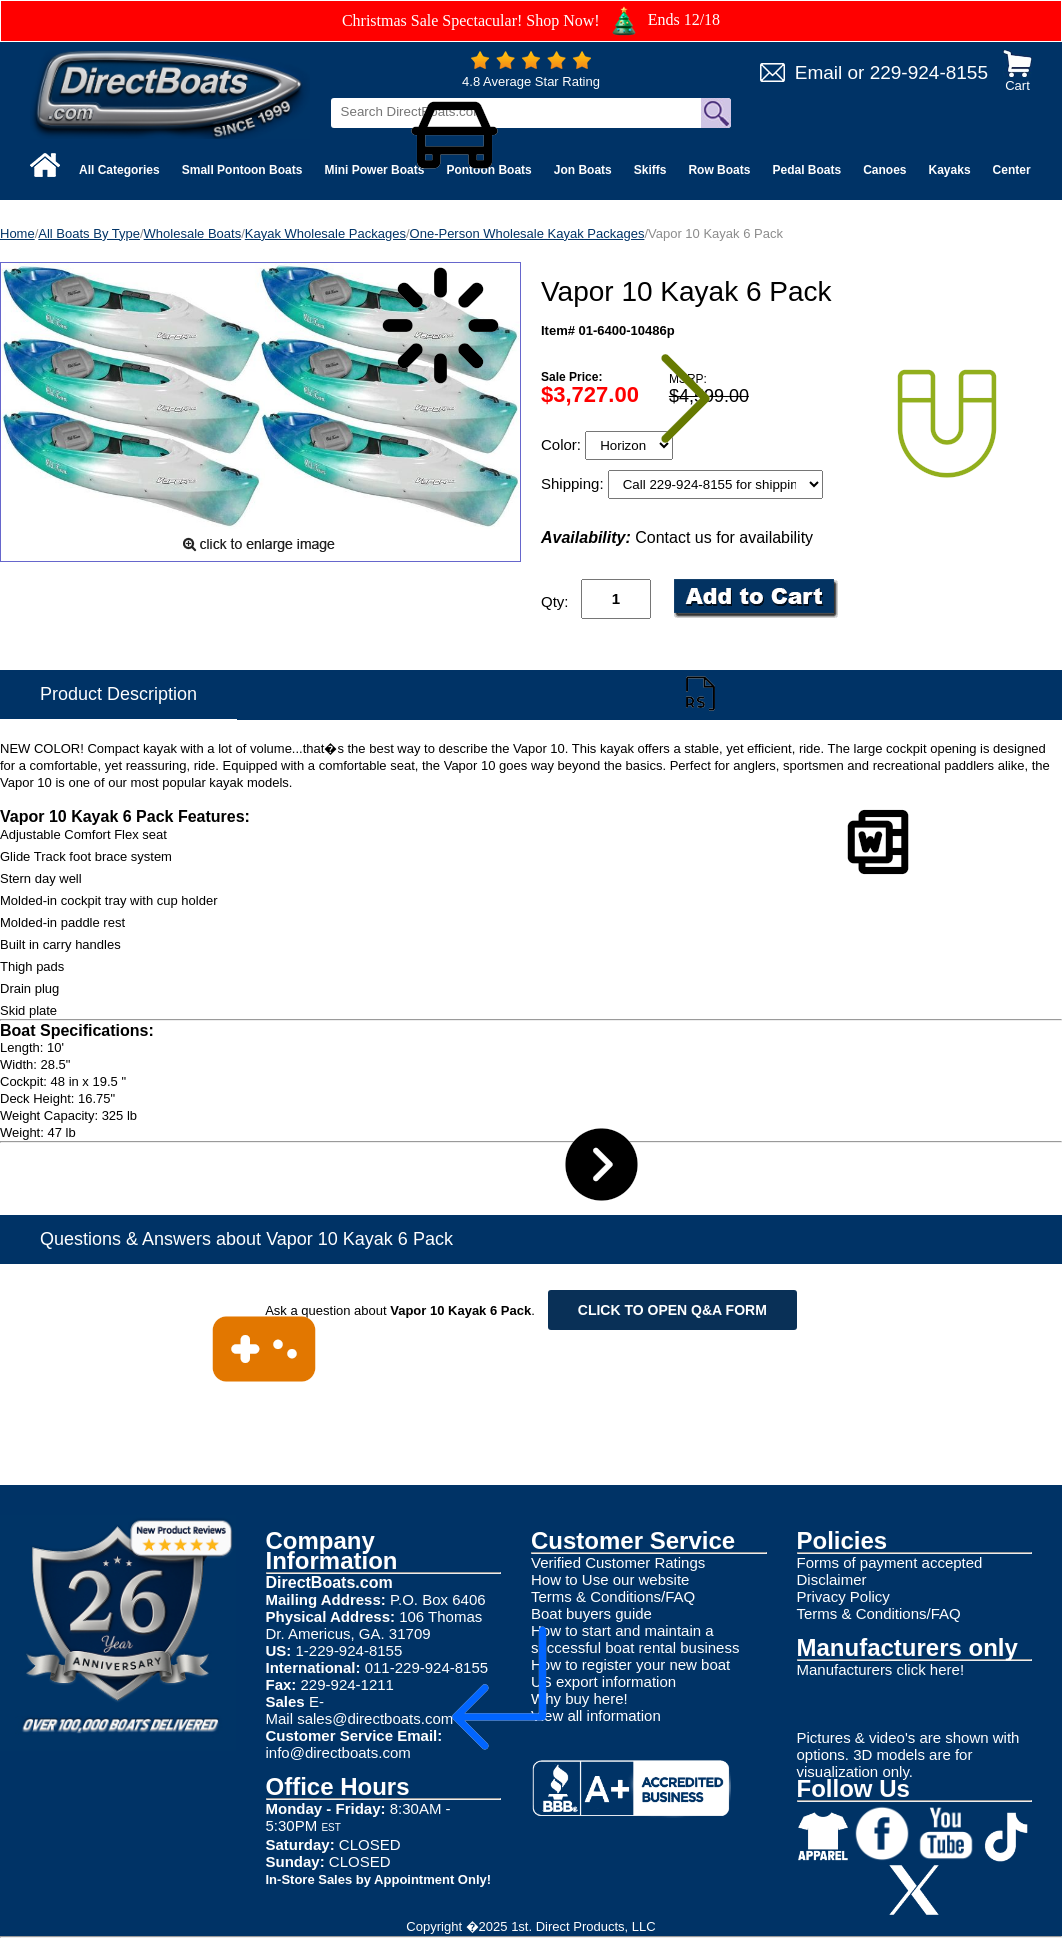  What do you see at coordinates (454, 136) in the screenshot?
I see `access vehicle or driving settings` at bounding box center [454, 136].